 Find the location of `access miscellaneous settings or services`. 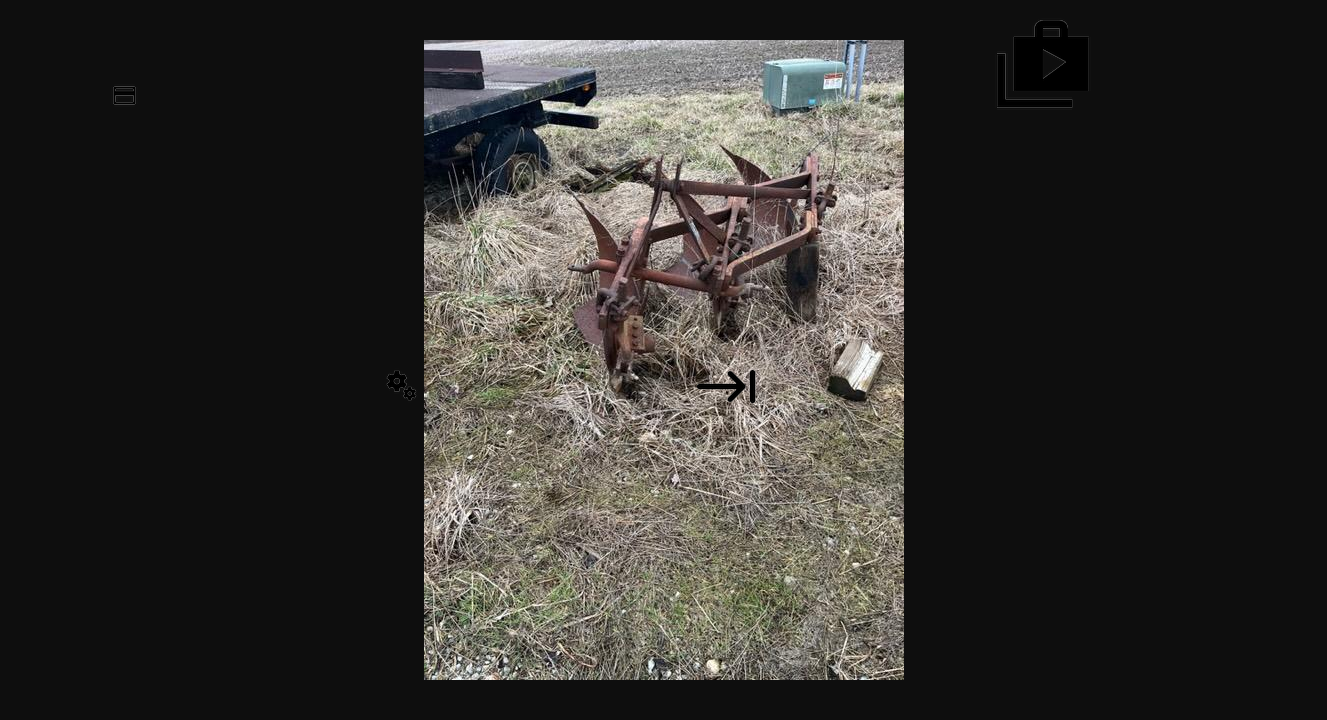

access miscellaneous settings or services is located at coordinates (401, 385).